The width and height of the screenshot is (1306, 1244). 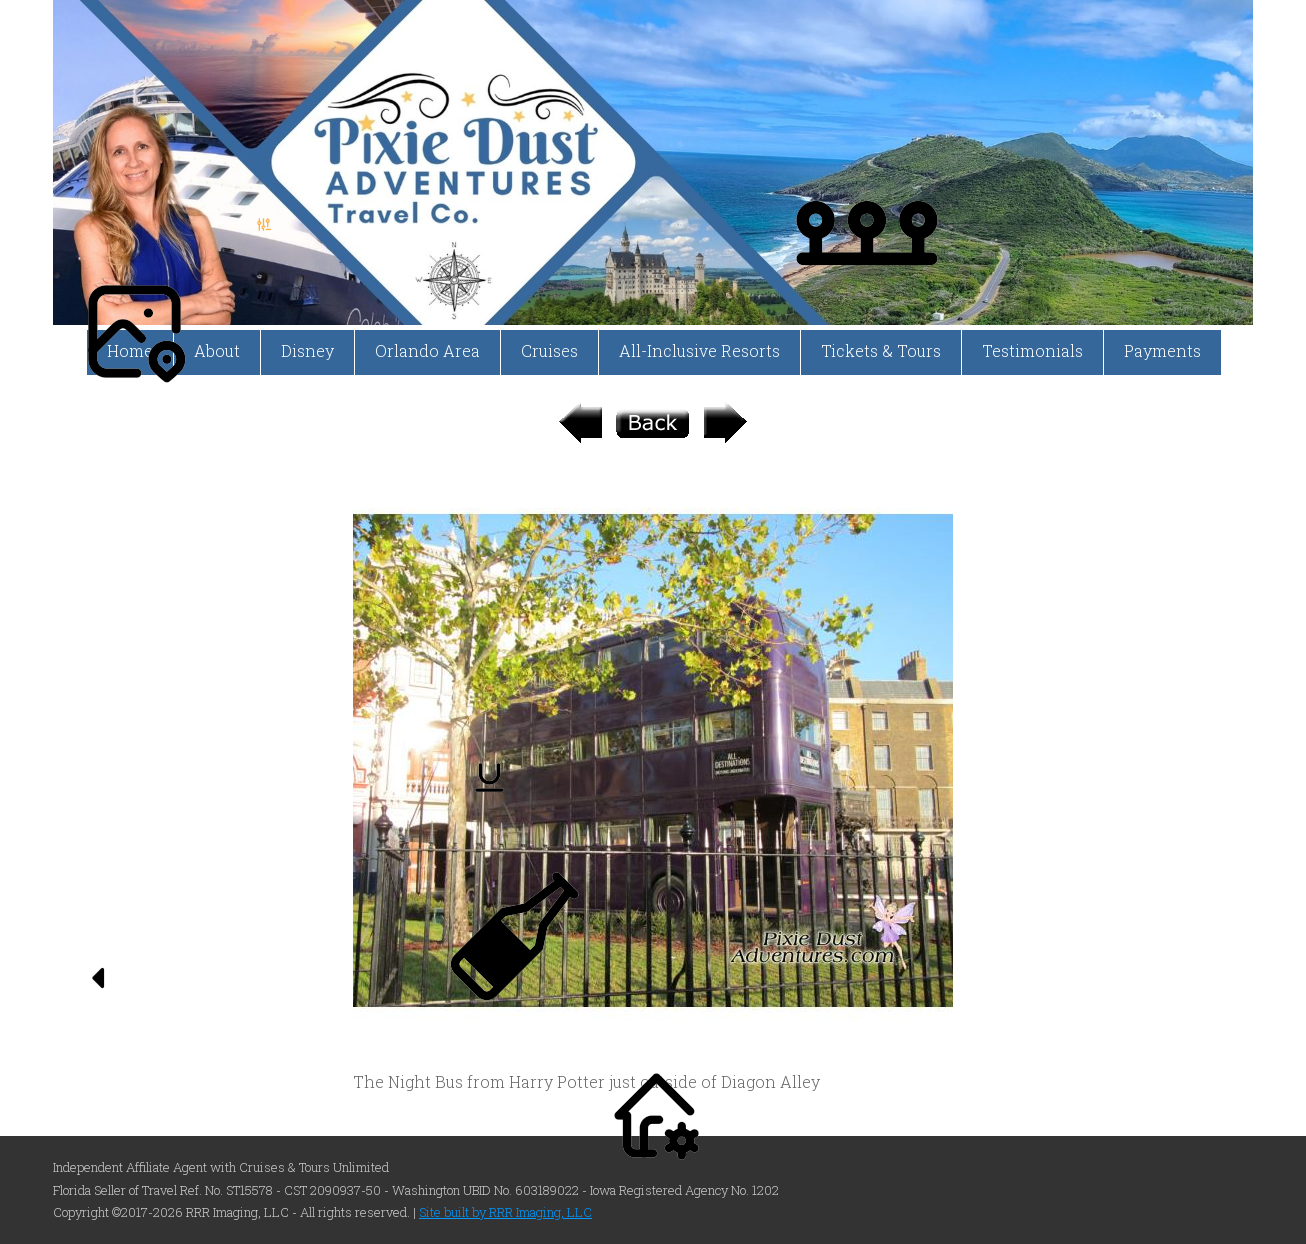 What do you see at coordinates (99, 978) in the screenshot?
I see `go back to the previous screen` at bounding box center [99, 978].